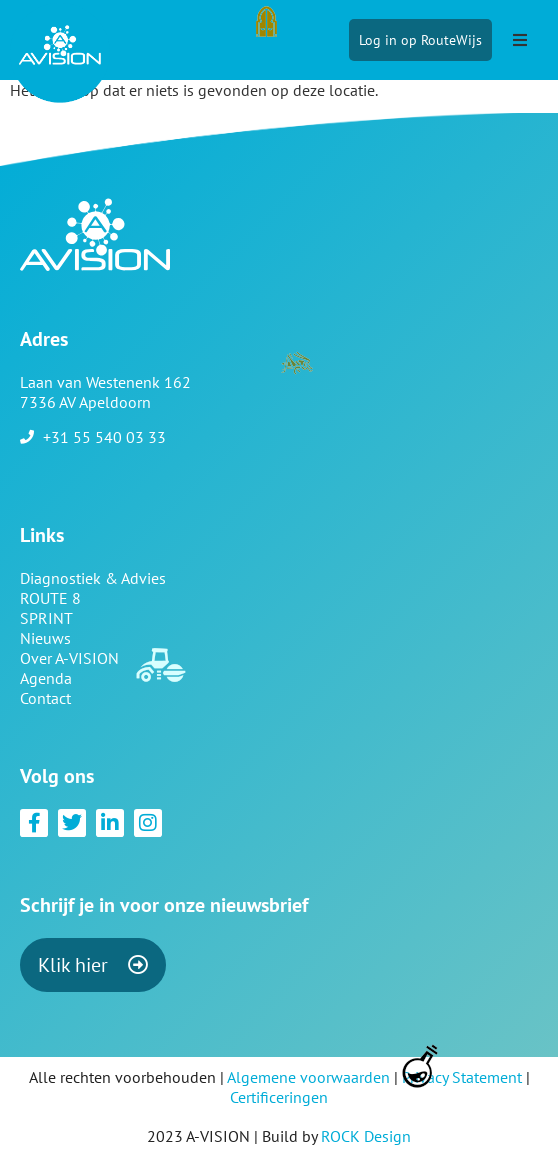  What do you see at coordinates (266, 21) in the screenshot?
I see `enter a palace or themed location` at bounding box center [266, 21].